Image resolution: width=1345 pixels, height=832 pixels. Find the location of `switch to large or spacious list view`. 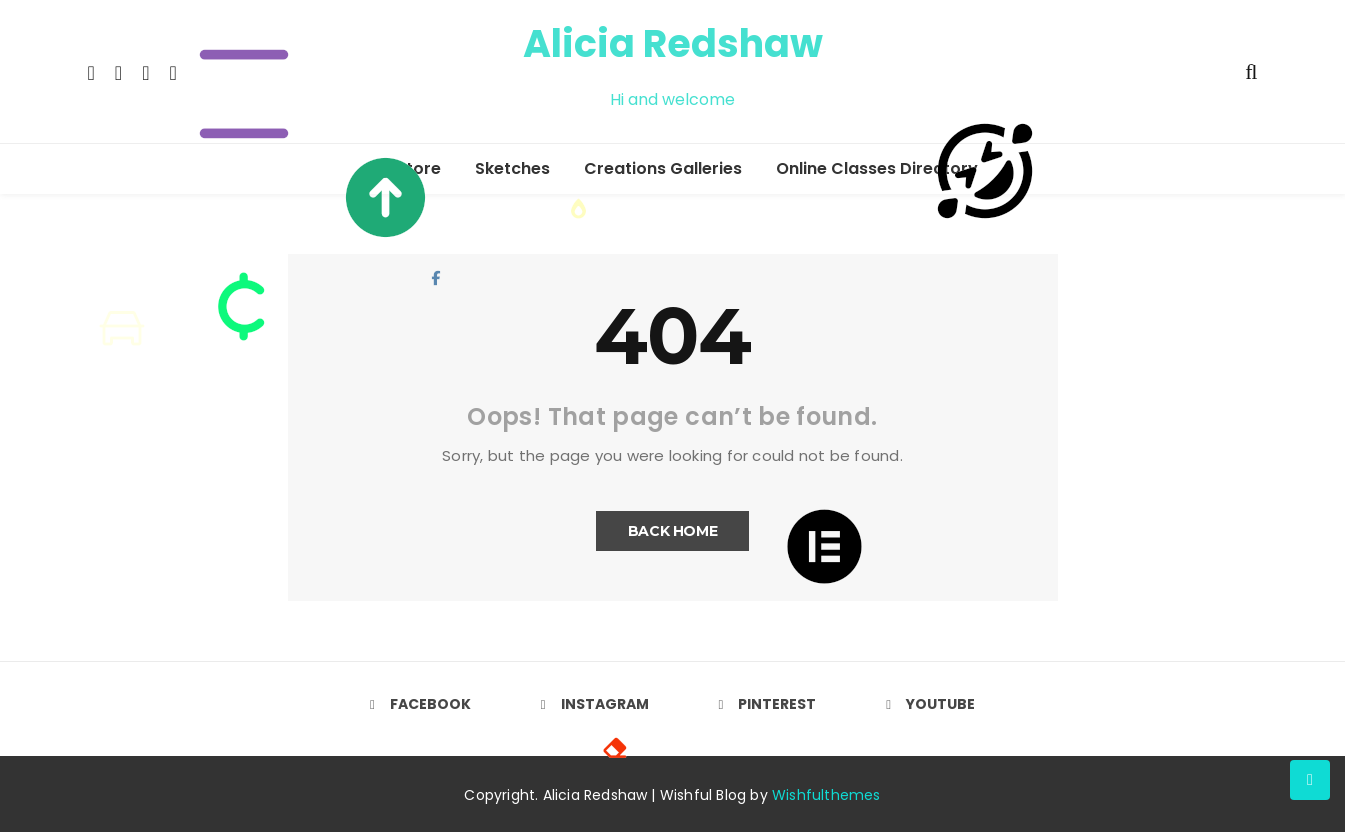

switch to large or spacious list view is located at coordinates (244, 94).